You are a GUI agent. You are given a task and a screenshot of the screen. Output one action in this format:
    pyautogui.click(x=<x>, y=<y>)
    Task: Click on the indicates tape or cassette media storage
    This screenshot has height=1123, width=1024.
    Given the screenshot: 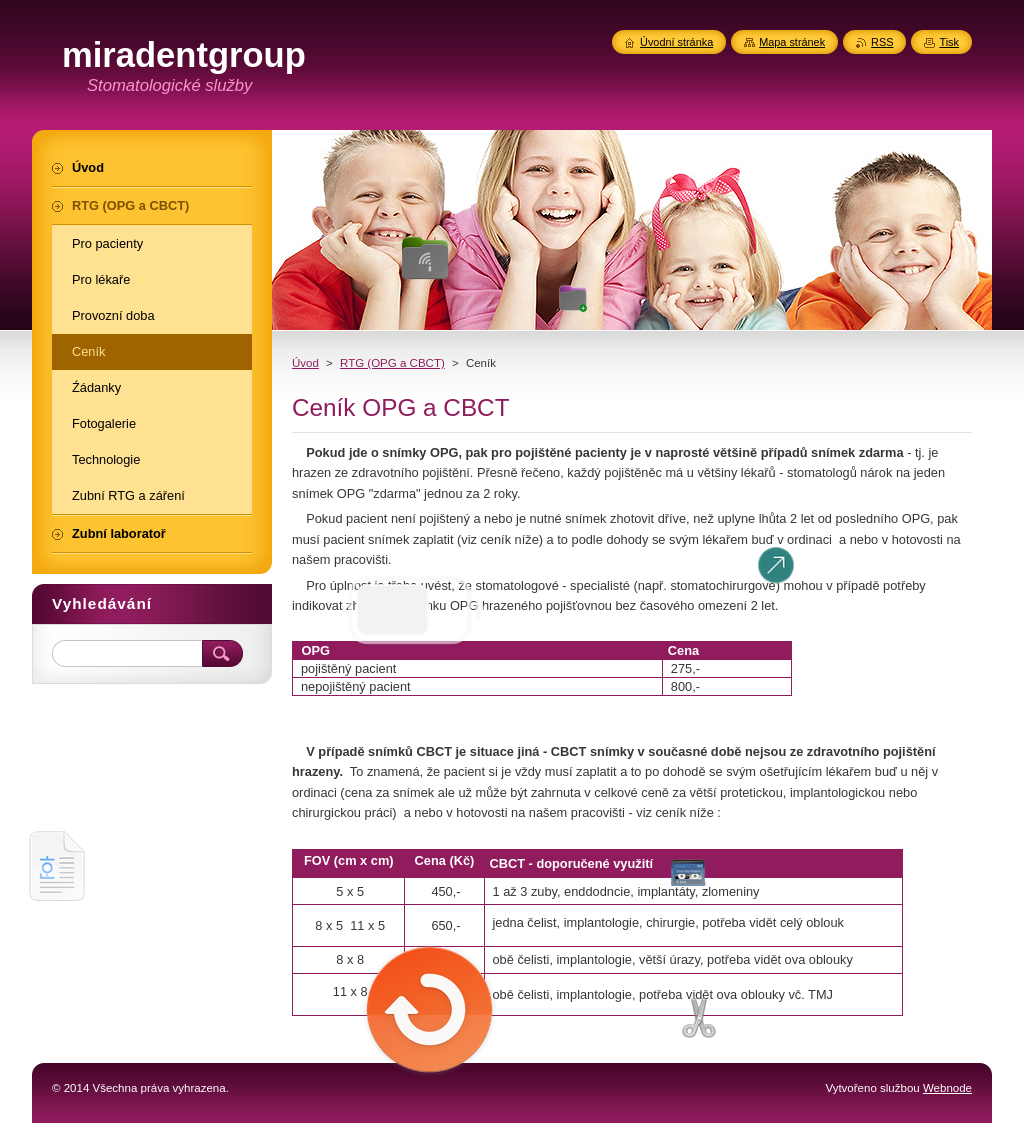 What is the action you would take?
    pyautogui.click(x=688, y=874)
    